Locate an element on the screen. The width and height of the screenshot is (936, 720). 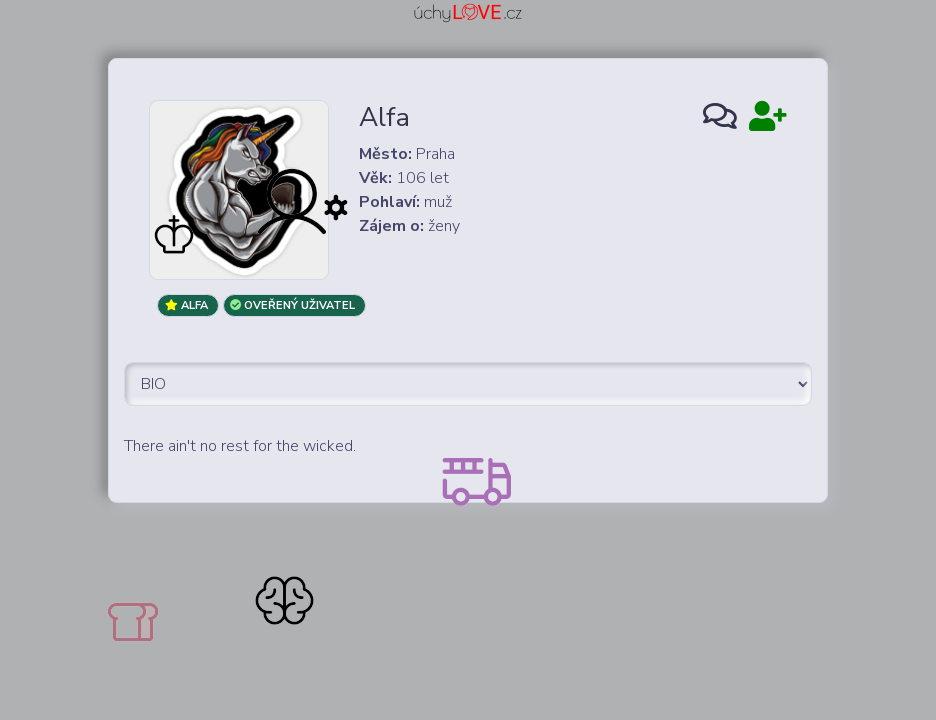
access user settings is located at coordinates (299, 204).